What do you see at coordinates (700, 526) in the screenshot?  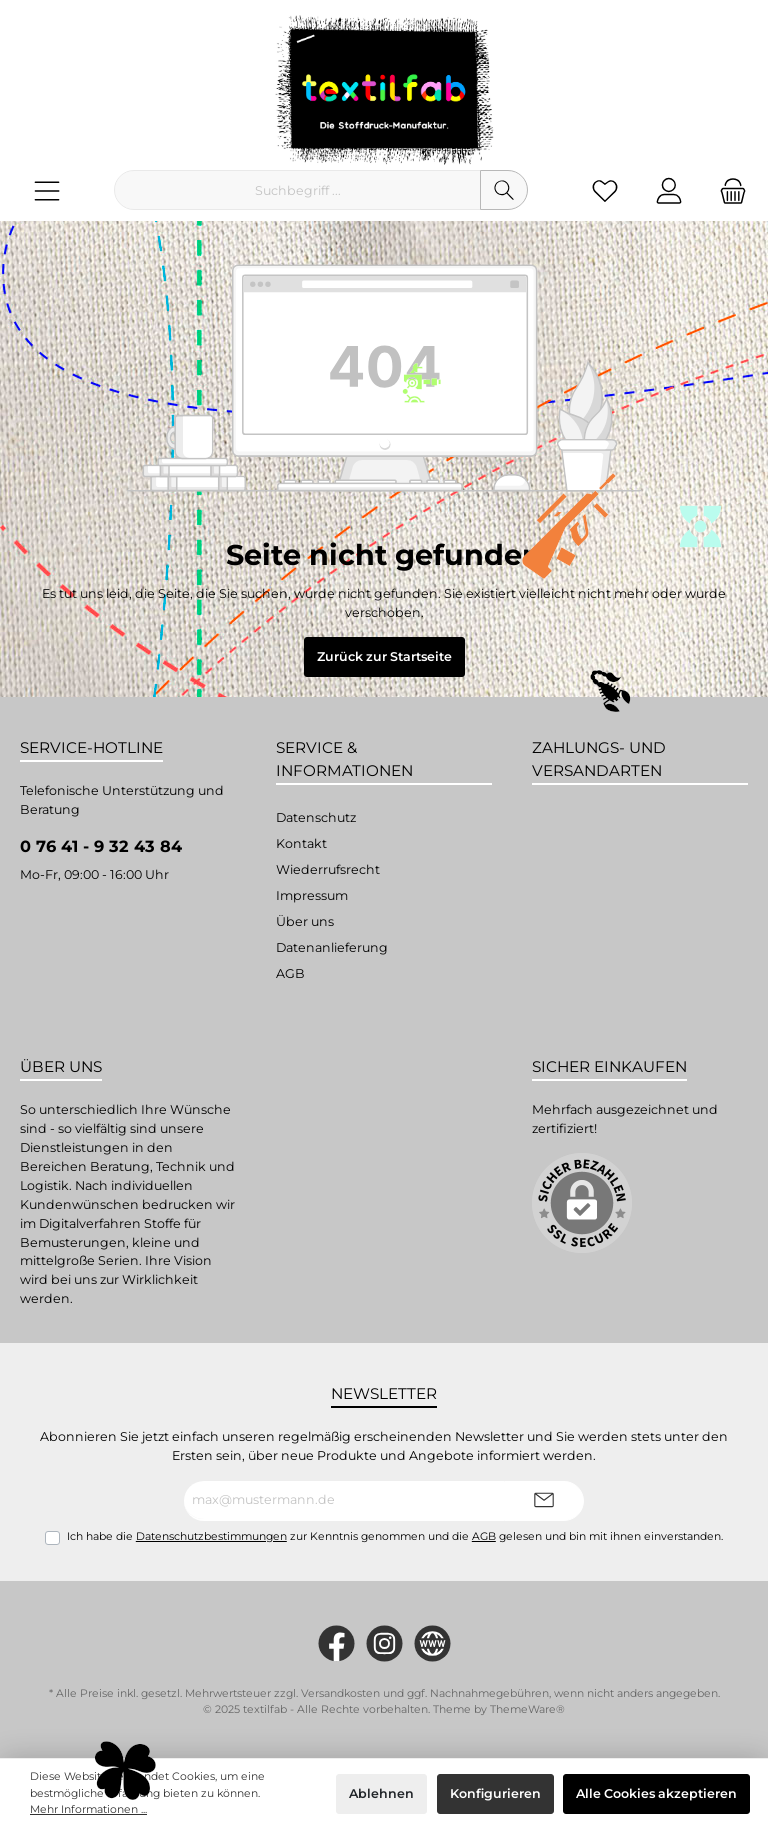 I see `radiation or hazard warning indicator` at bounding box center [700, 526].